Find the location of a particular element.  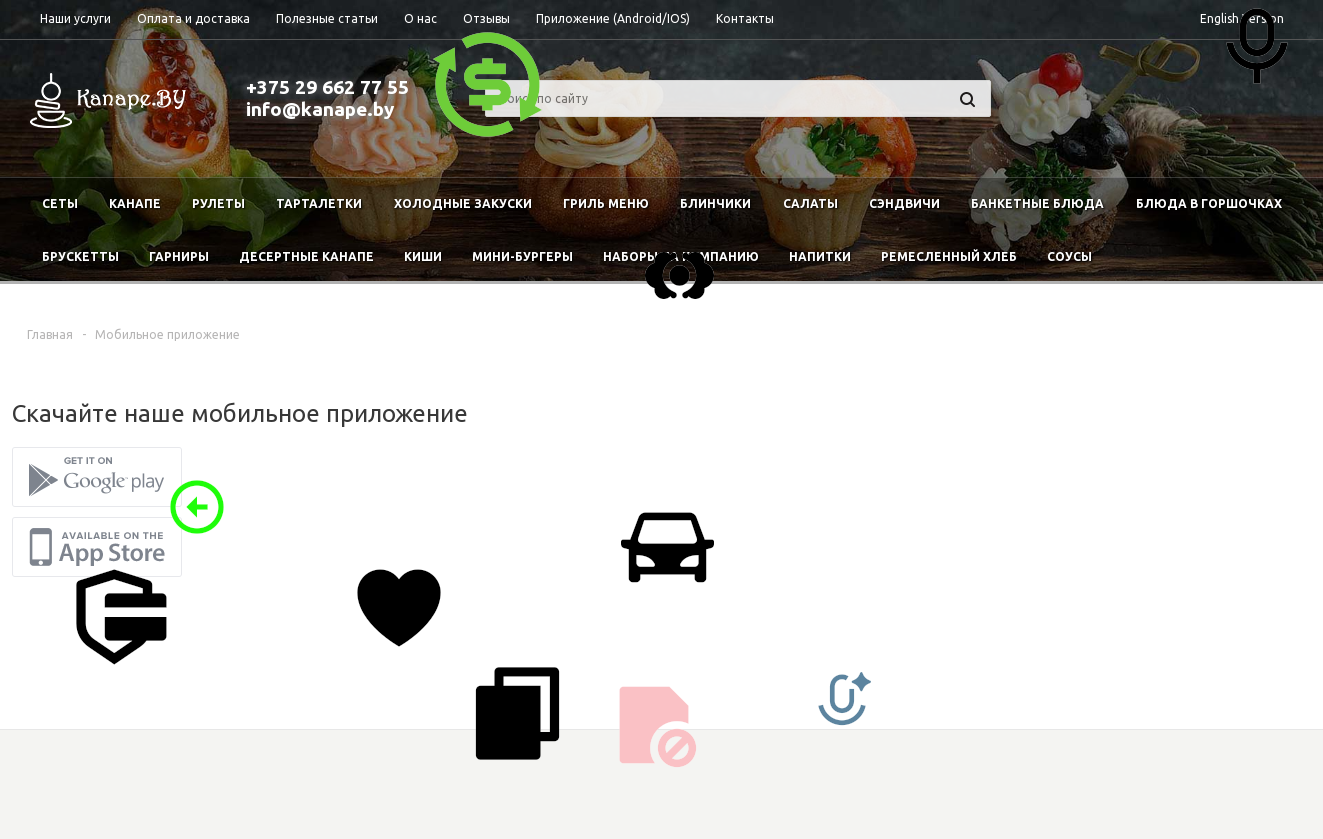

copy file to clipboard is located at coordinates (517, 713).